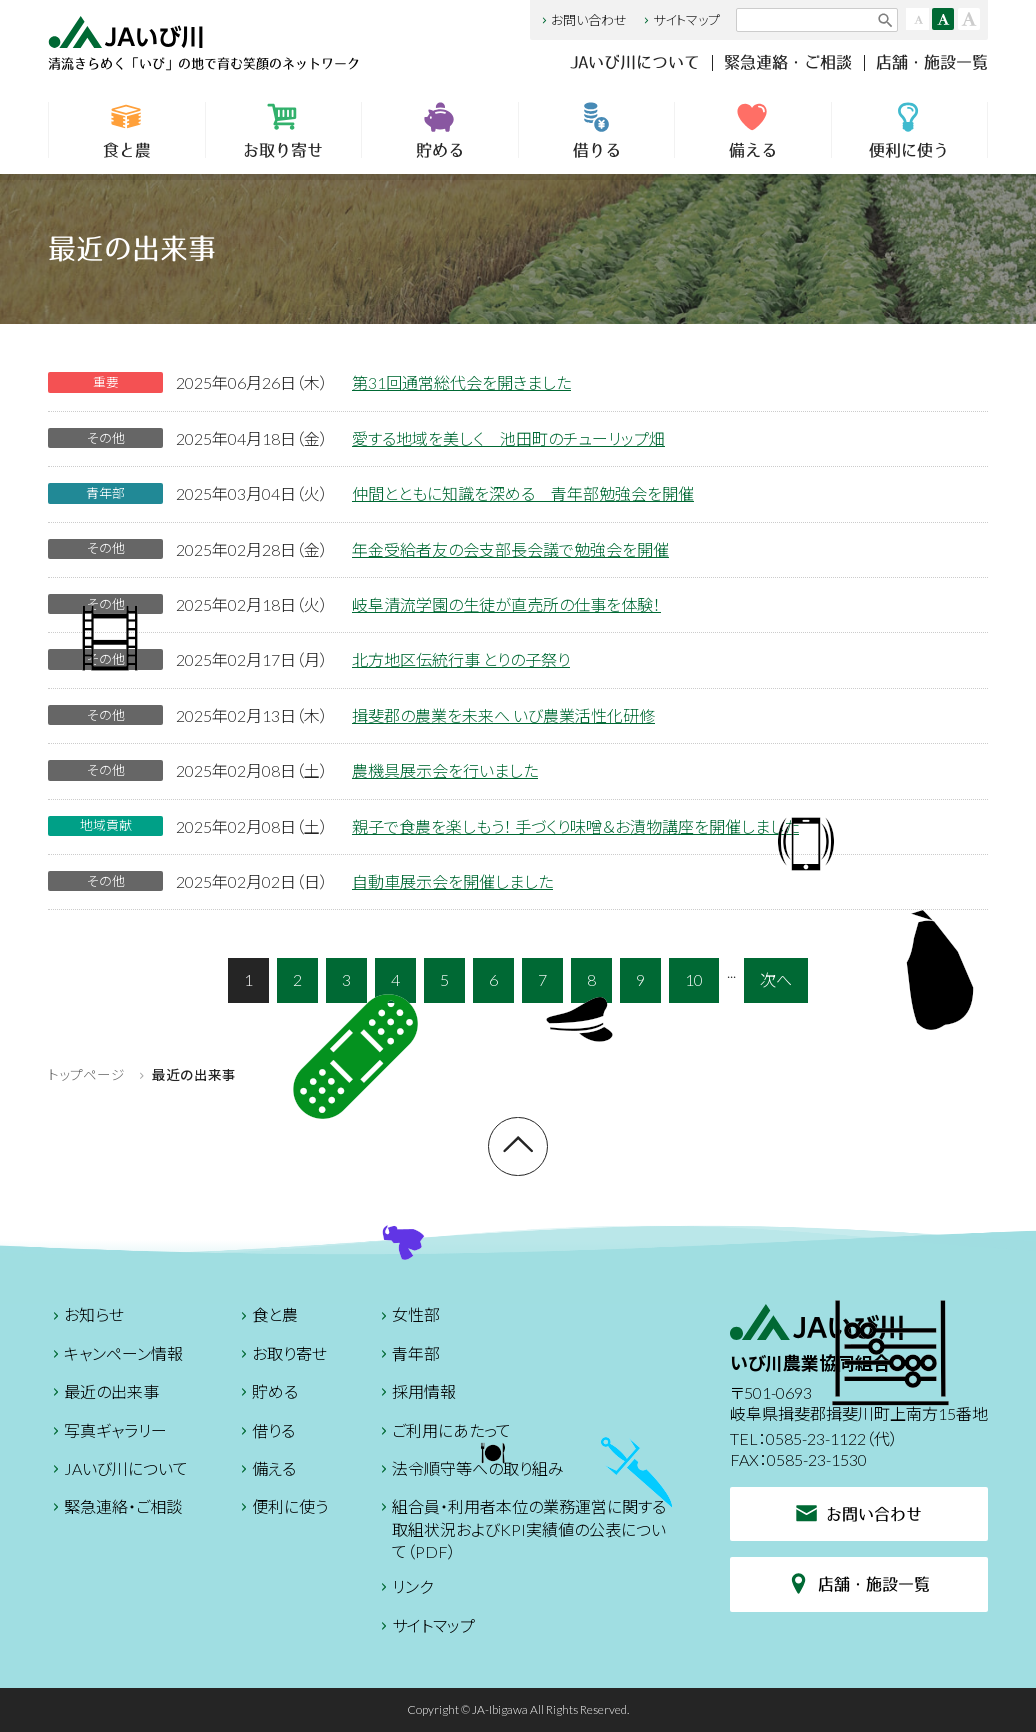 This screenshot has width=1036, height=1732. I want to click on select a ritual or sacrifice action in a game, so click(636, 1472).